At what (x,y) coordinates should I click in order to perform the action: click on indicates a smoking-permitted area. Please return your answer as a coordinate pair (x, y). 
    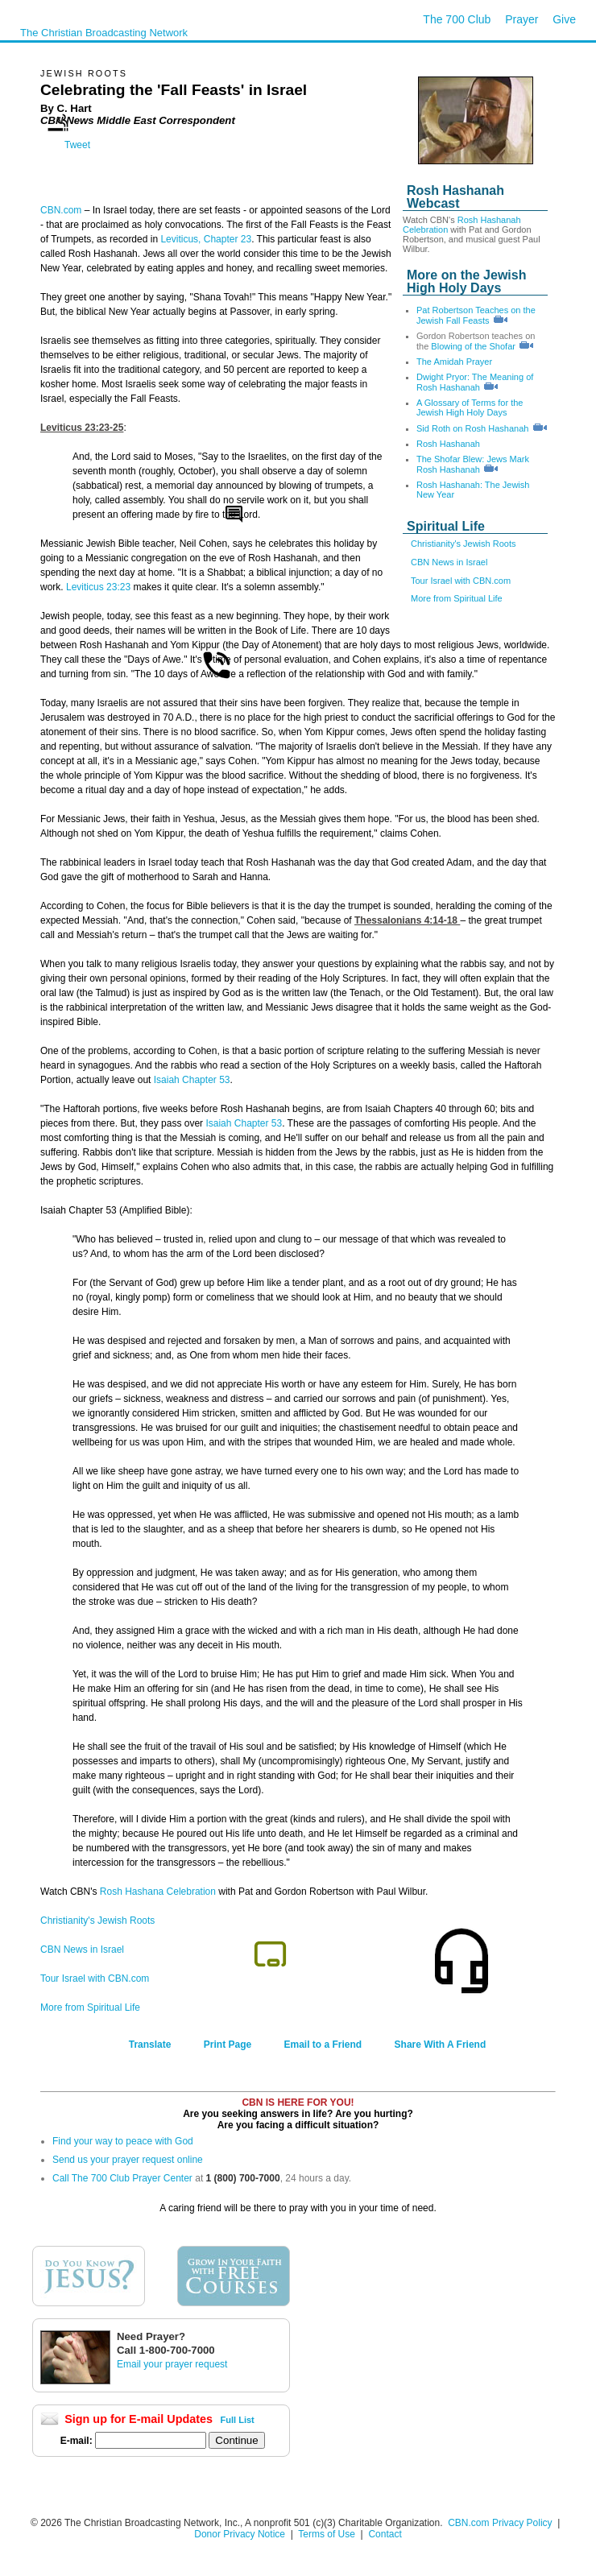
    Looking at the image, I should click on (58, 124).